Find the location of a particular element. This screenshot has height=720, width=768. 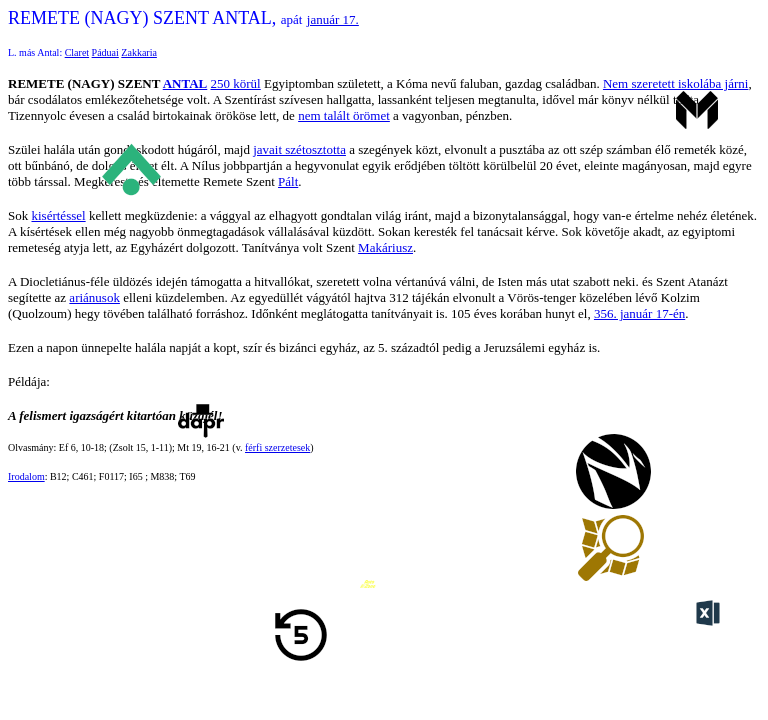

open OpenStreetMap application is located at coordinates (611, 548).